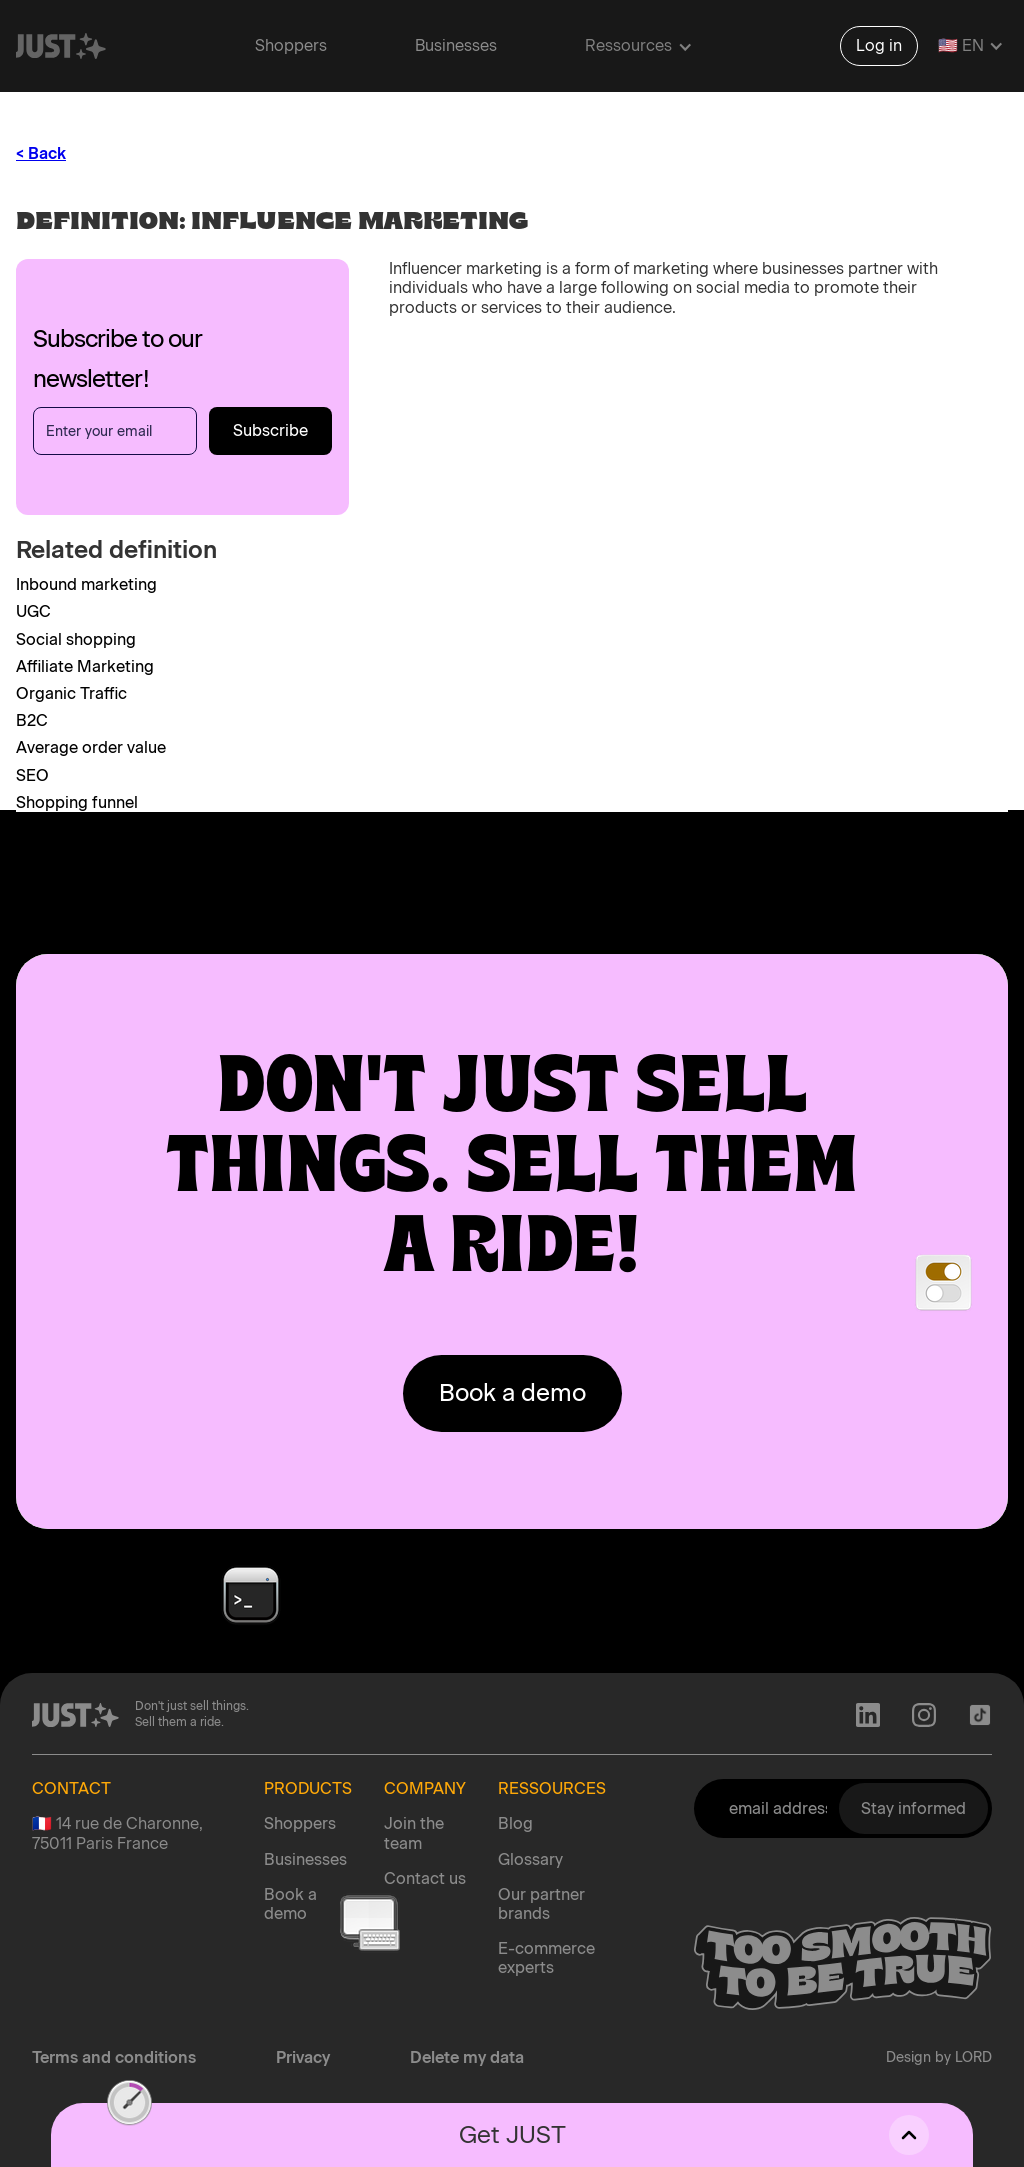 This screenshot has height=2167, width=1024. What do you see at coordinates (251, 1595) in the screenshot?
I see `open yakuake drop-down terminal` at bounding box center [251, 1595].